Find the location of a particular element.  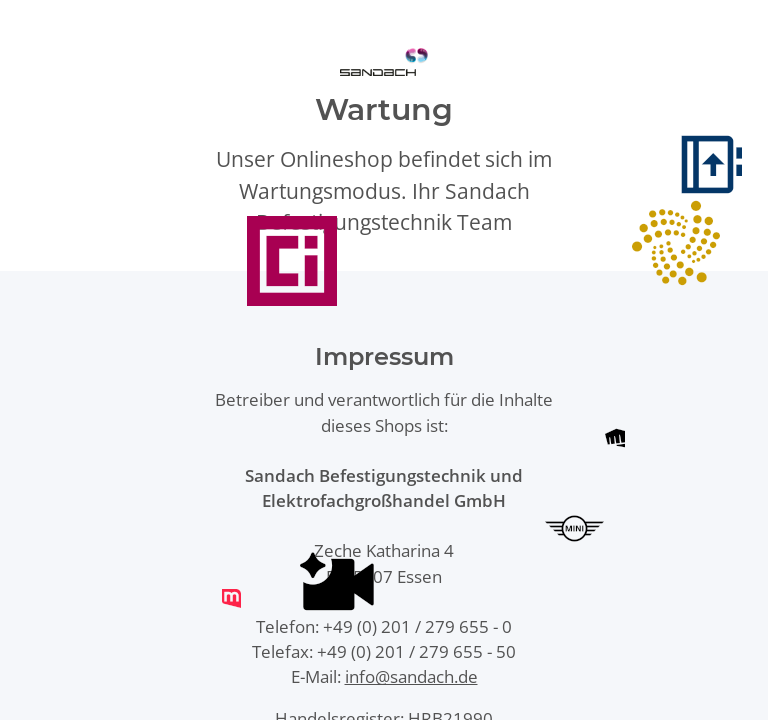

mini cooper brand logo is located at coordinates (574, 528).